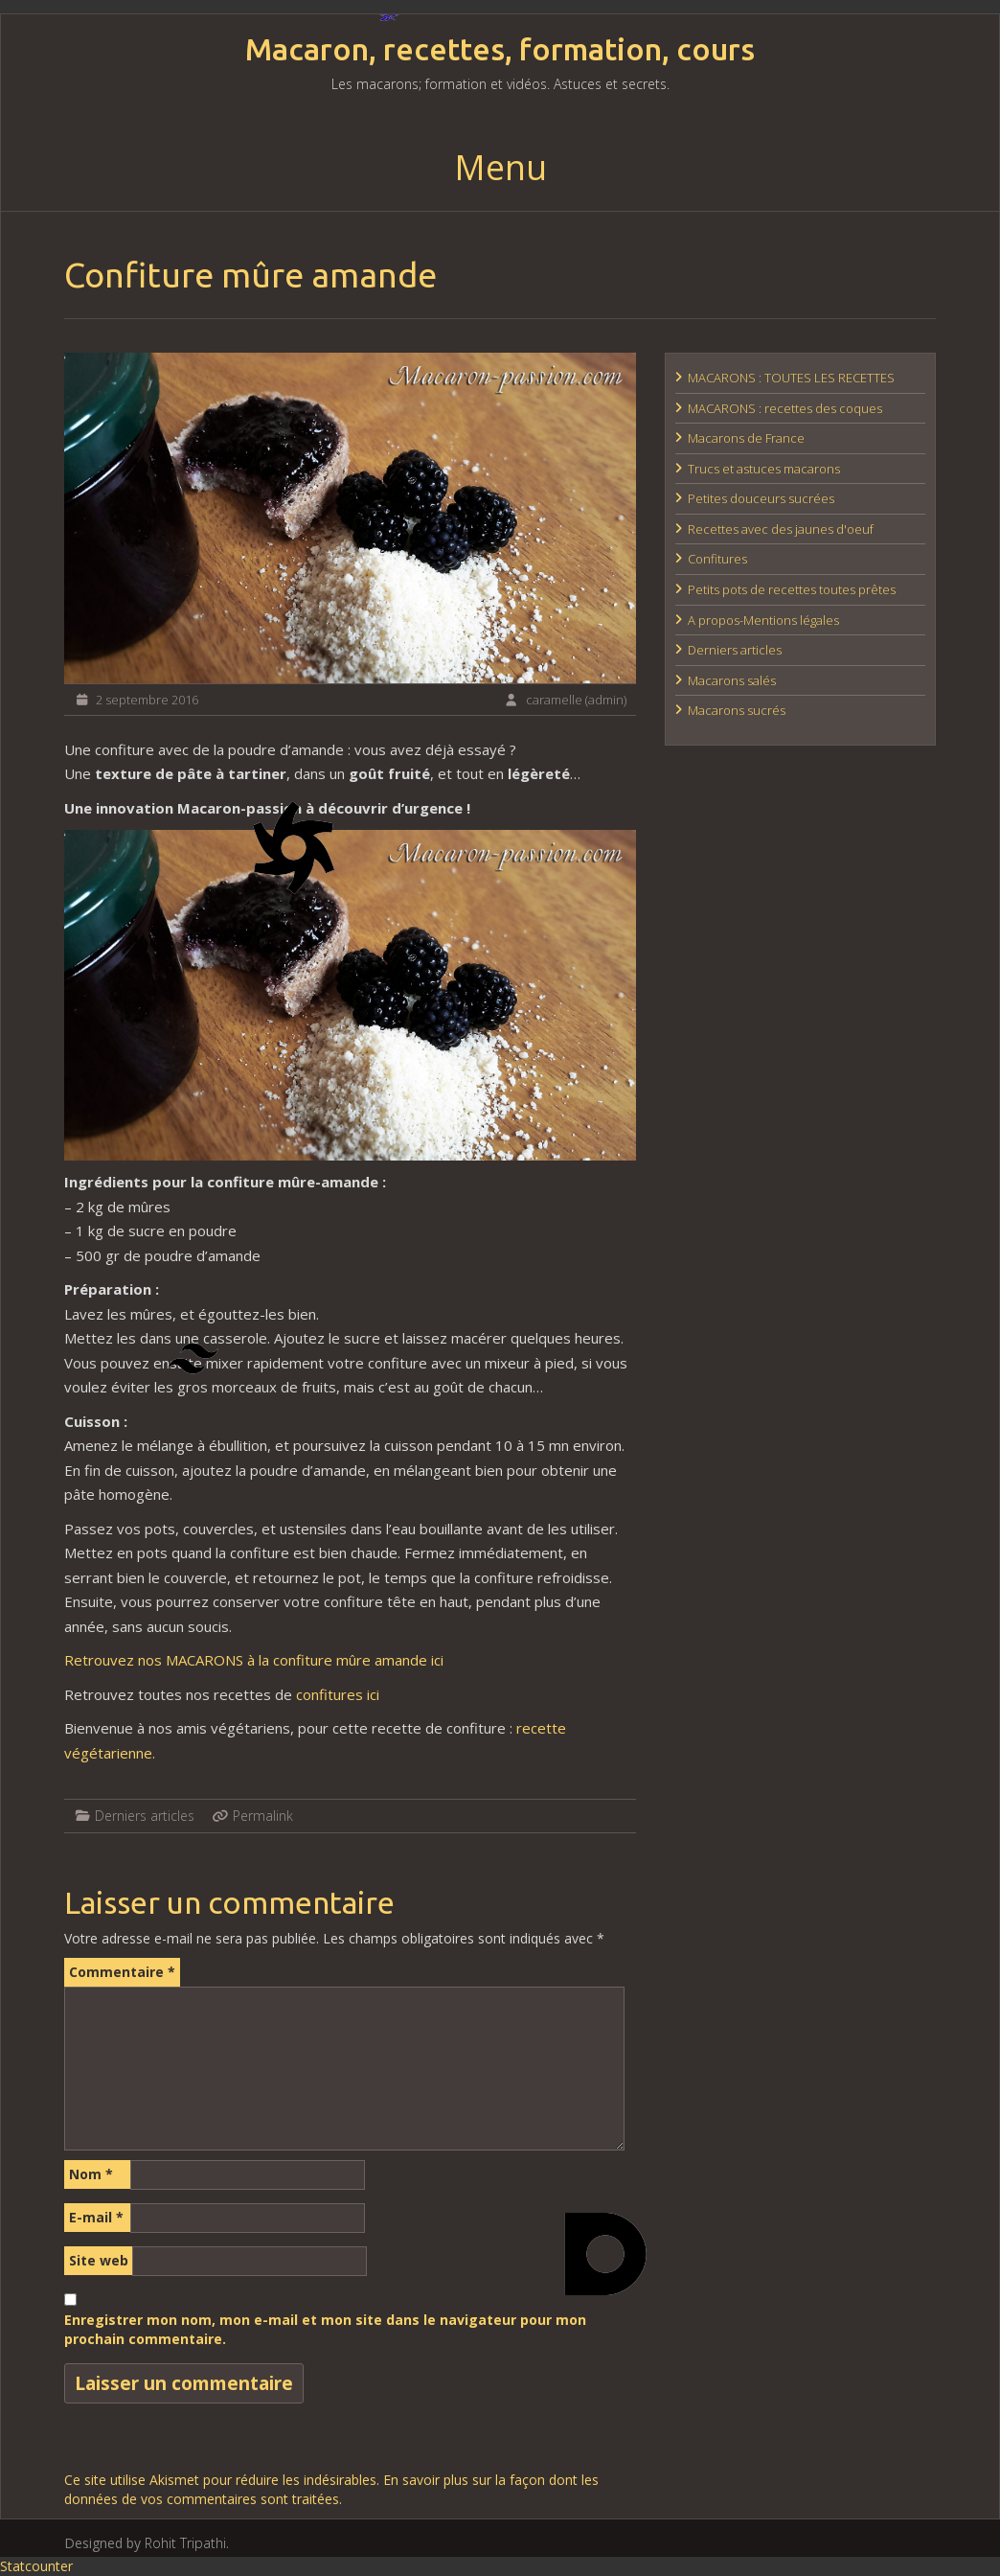  I want to click on DatoCMS logo, so click(605, 2254).